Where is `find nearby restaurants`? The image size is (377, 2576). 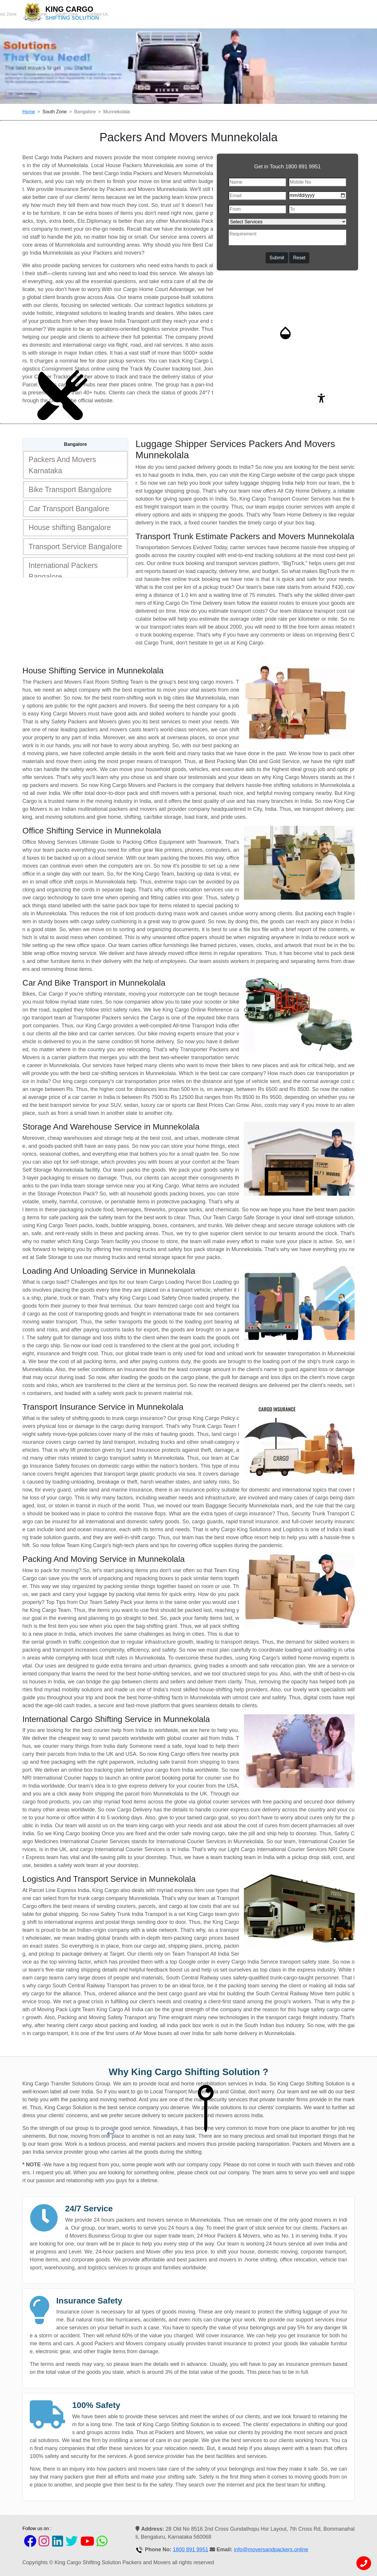 find nearby restaurants is located at coordinates (62, 395).